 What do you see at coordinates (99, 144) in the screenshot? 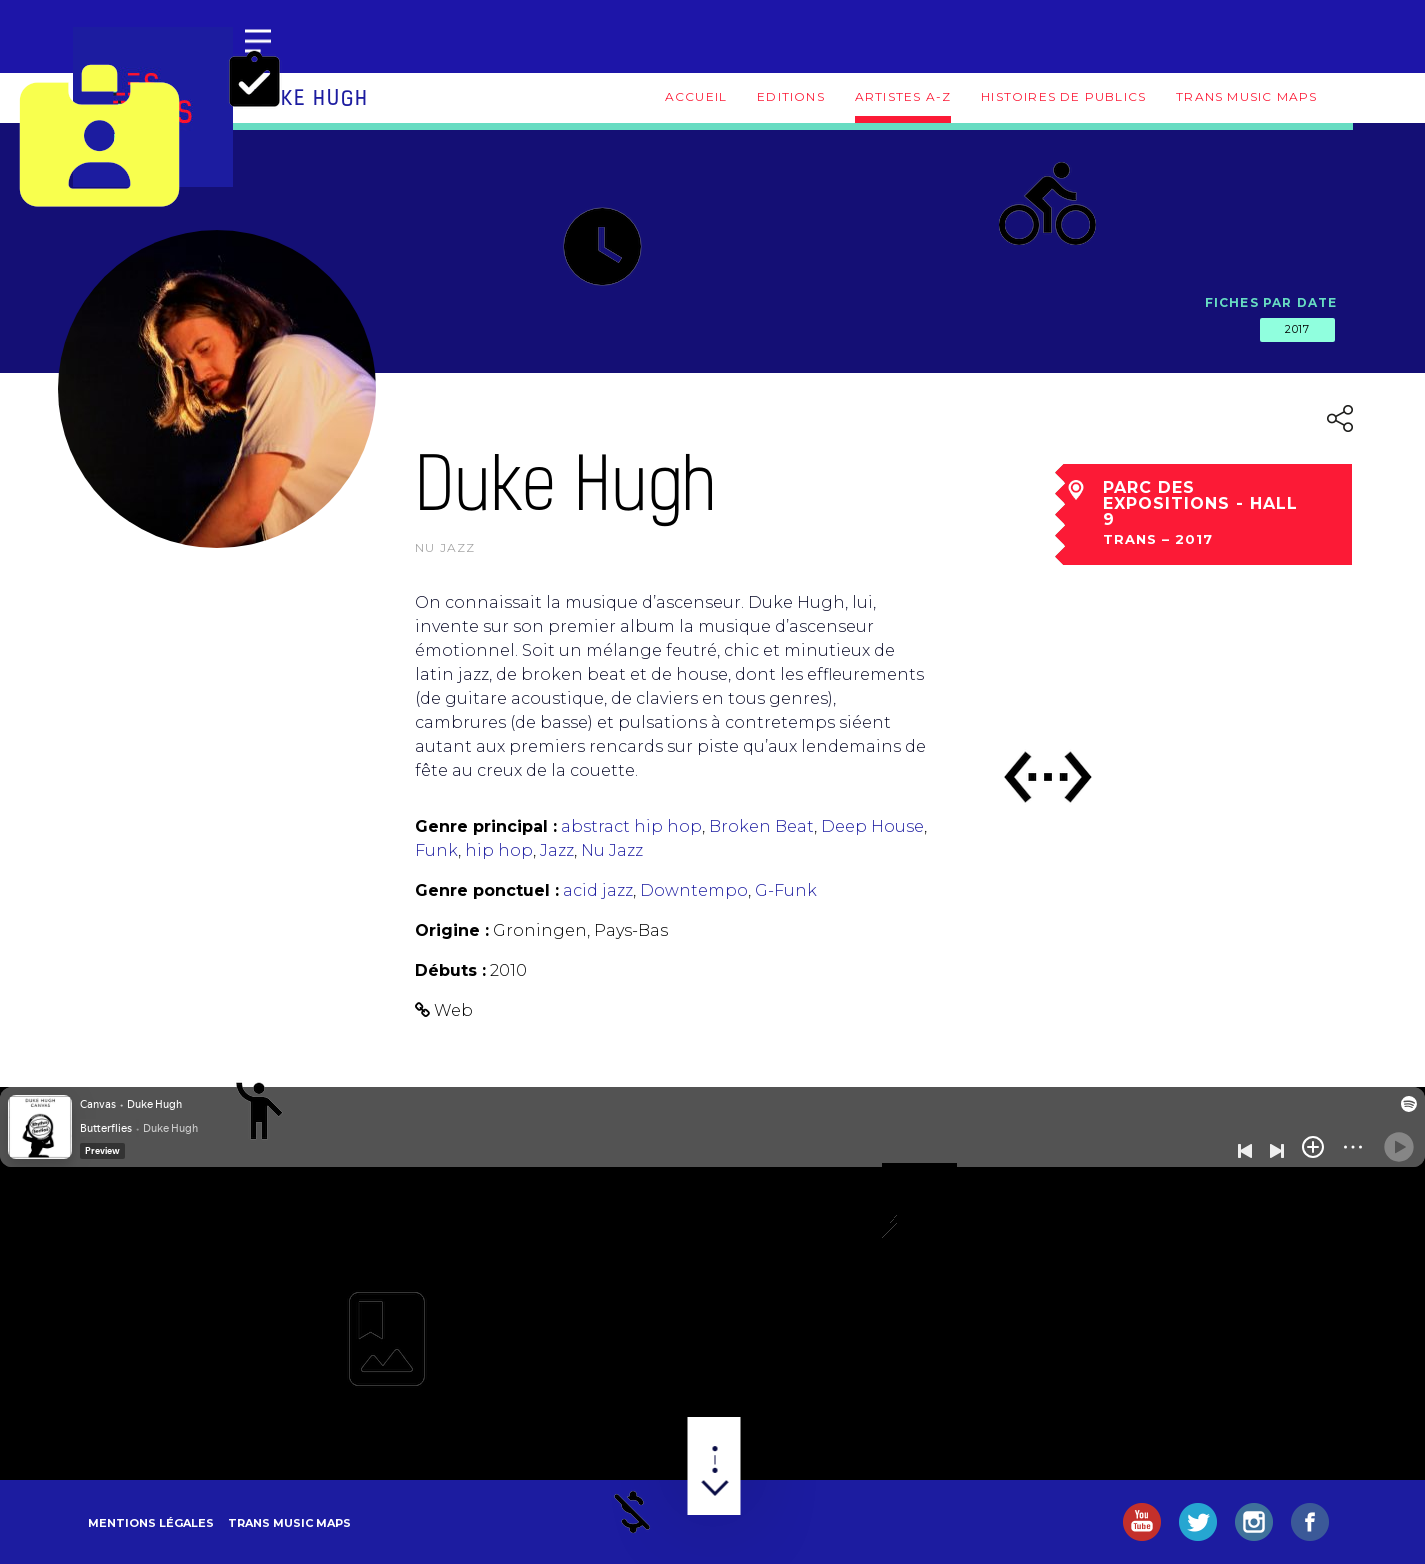
I see `view user profile or identification` at bounding box center [99, 144].